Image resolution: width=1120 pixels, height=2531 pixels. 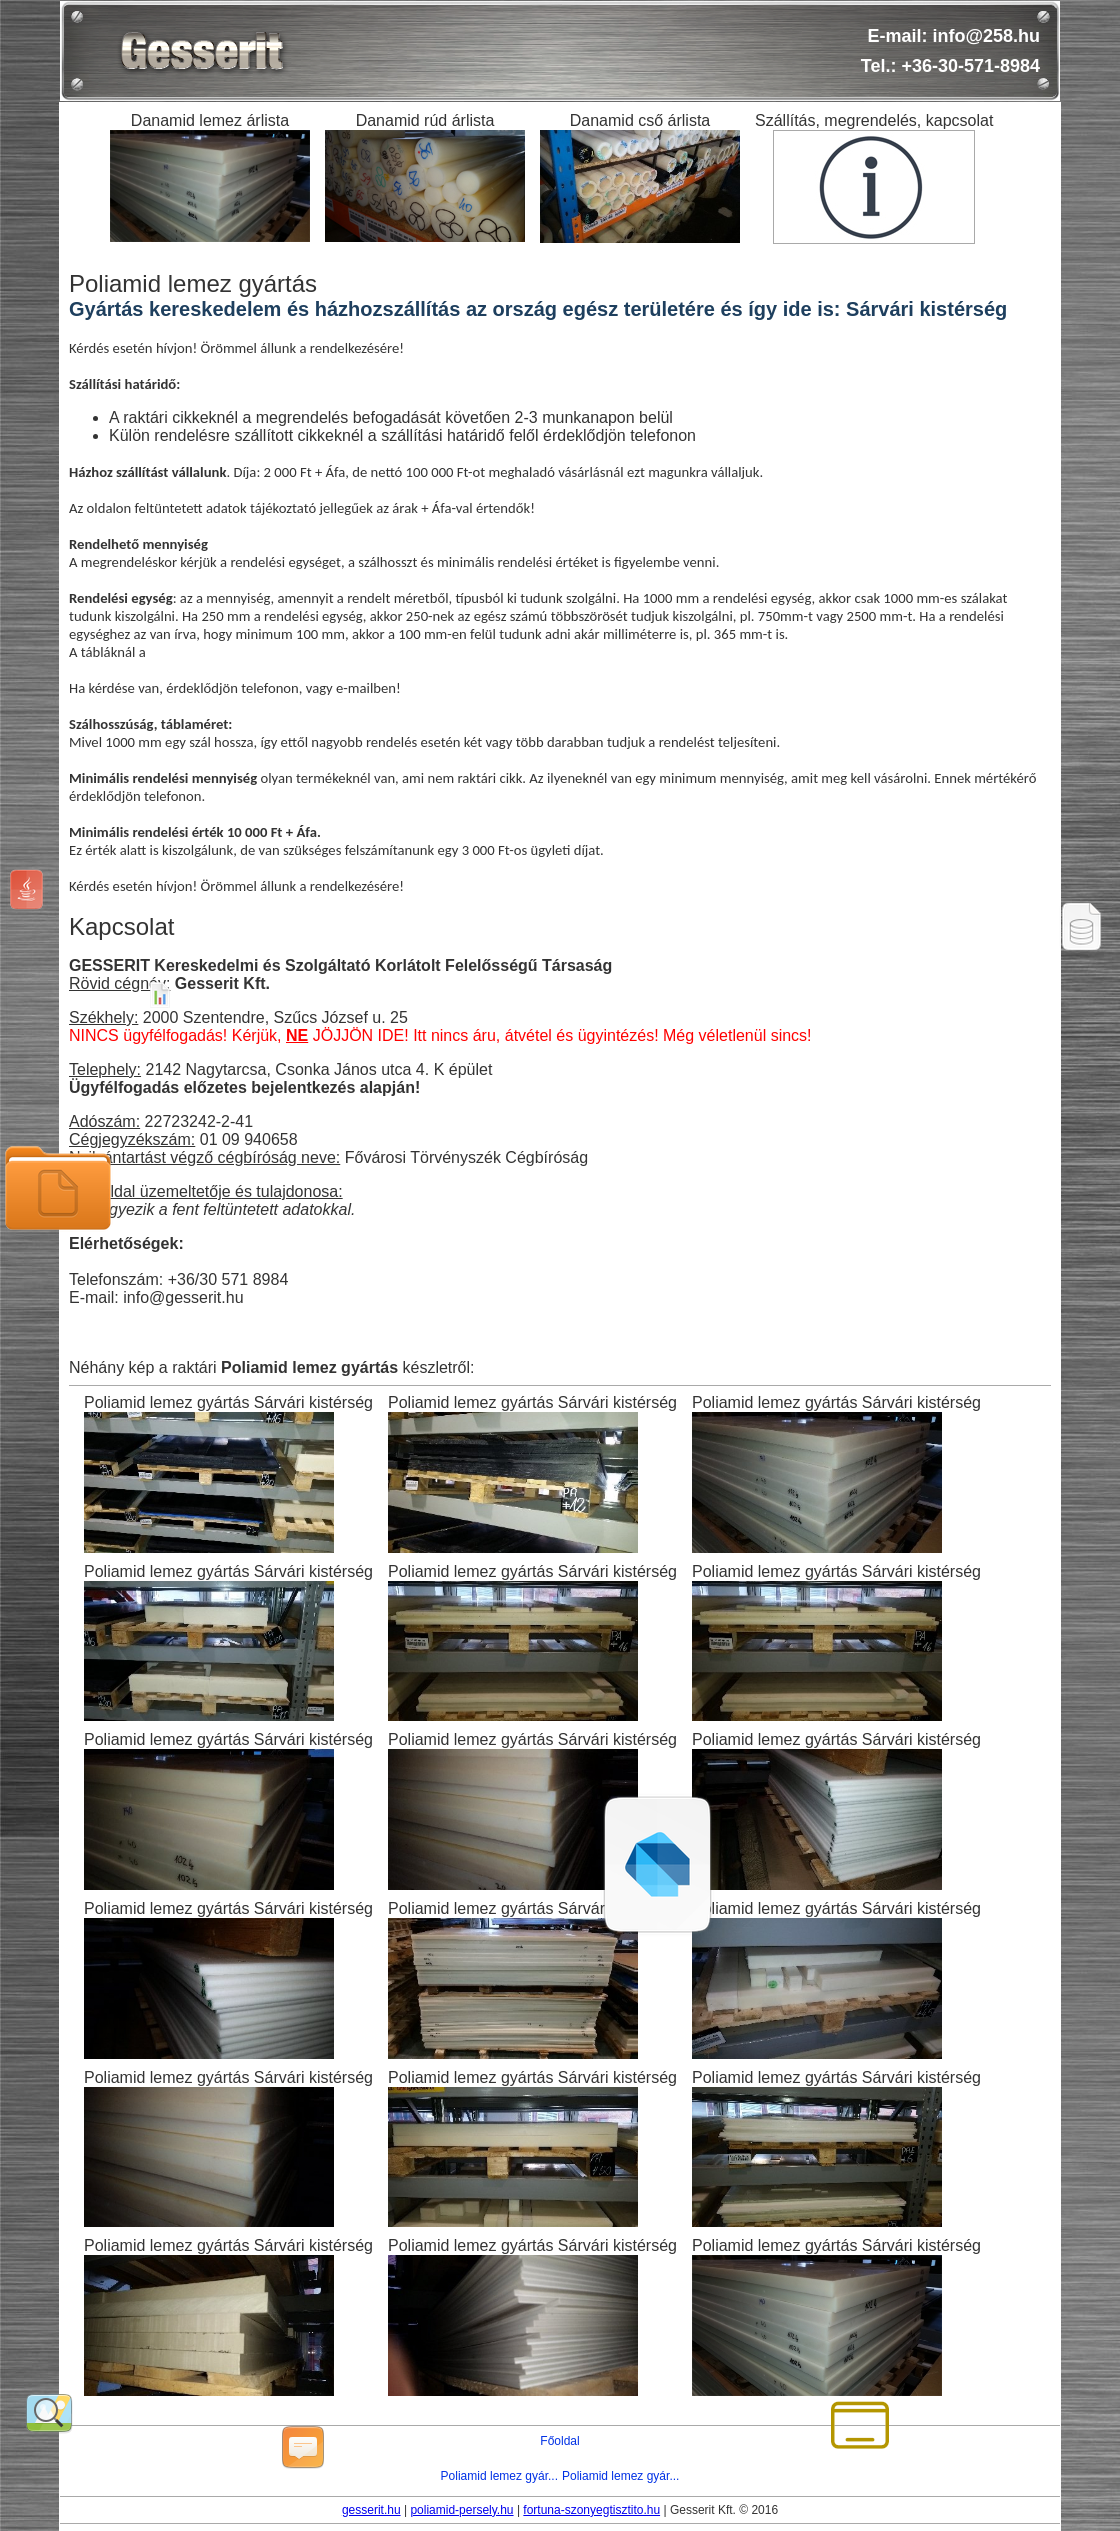 I want to click on access desktop preferences or display settings, so click(x=860, y=2427).